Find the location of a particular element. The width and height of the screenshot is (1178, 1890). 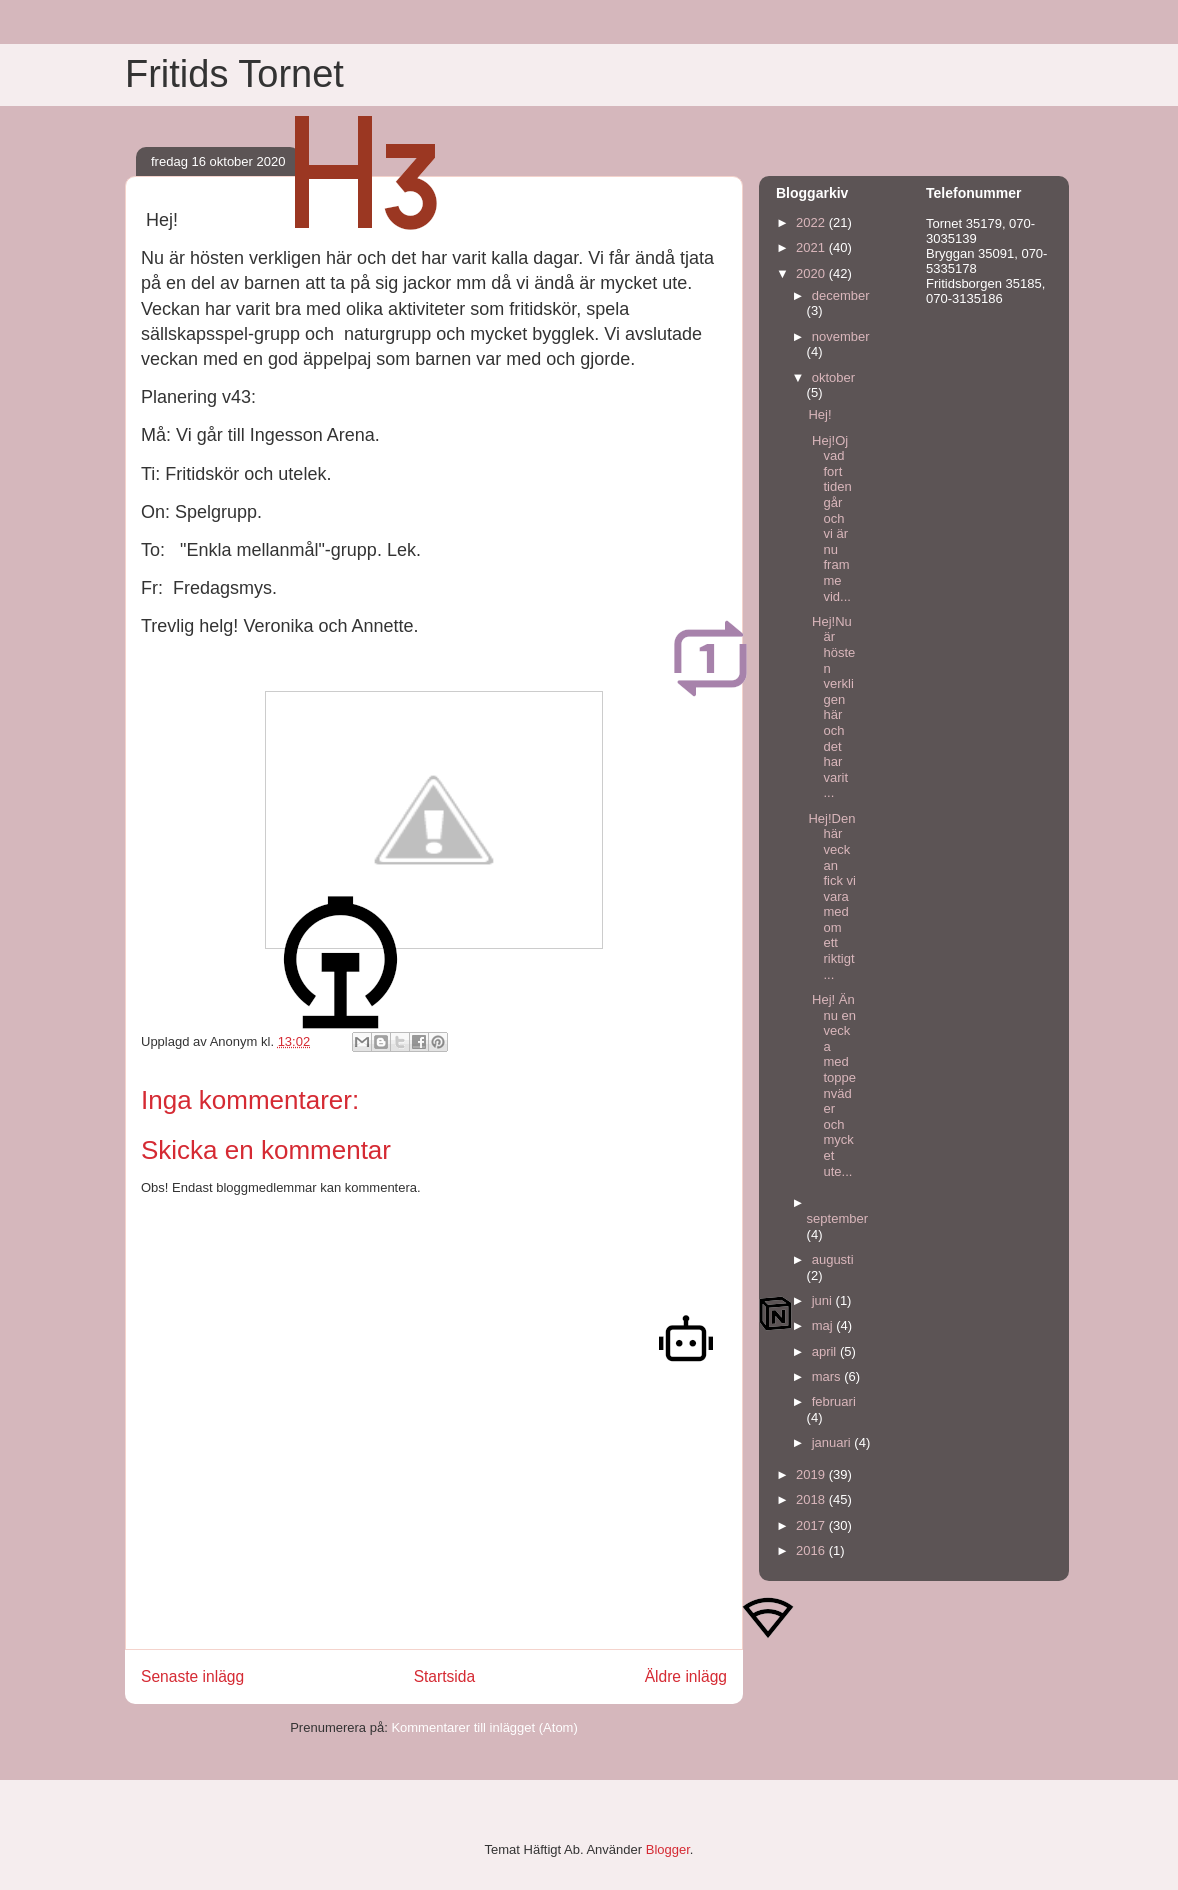

access AI or chatbot features is located at coordinates (686, 1341).